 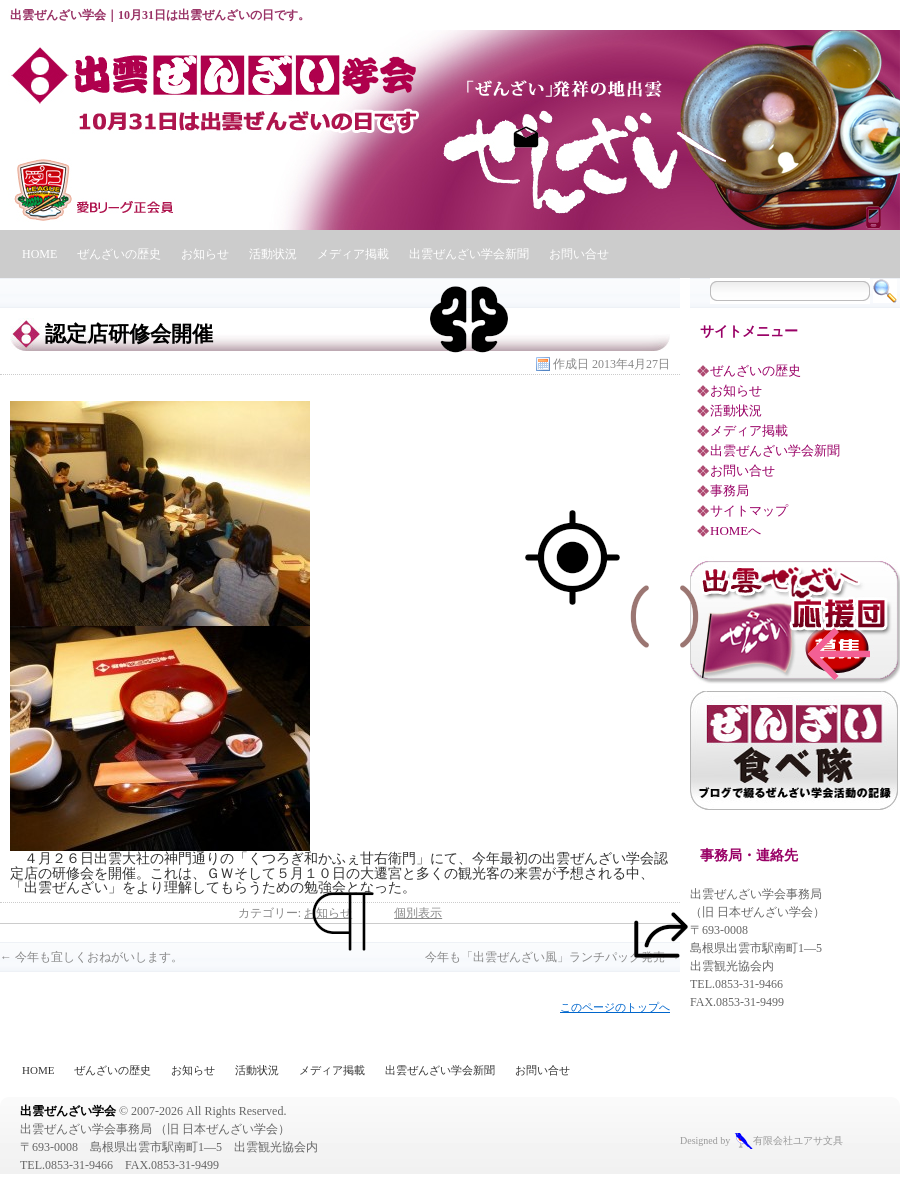 I want to click on lock onto current GPS location, so click(x=572, y=557).